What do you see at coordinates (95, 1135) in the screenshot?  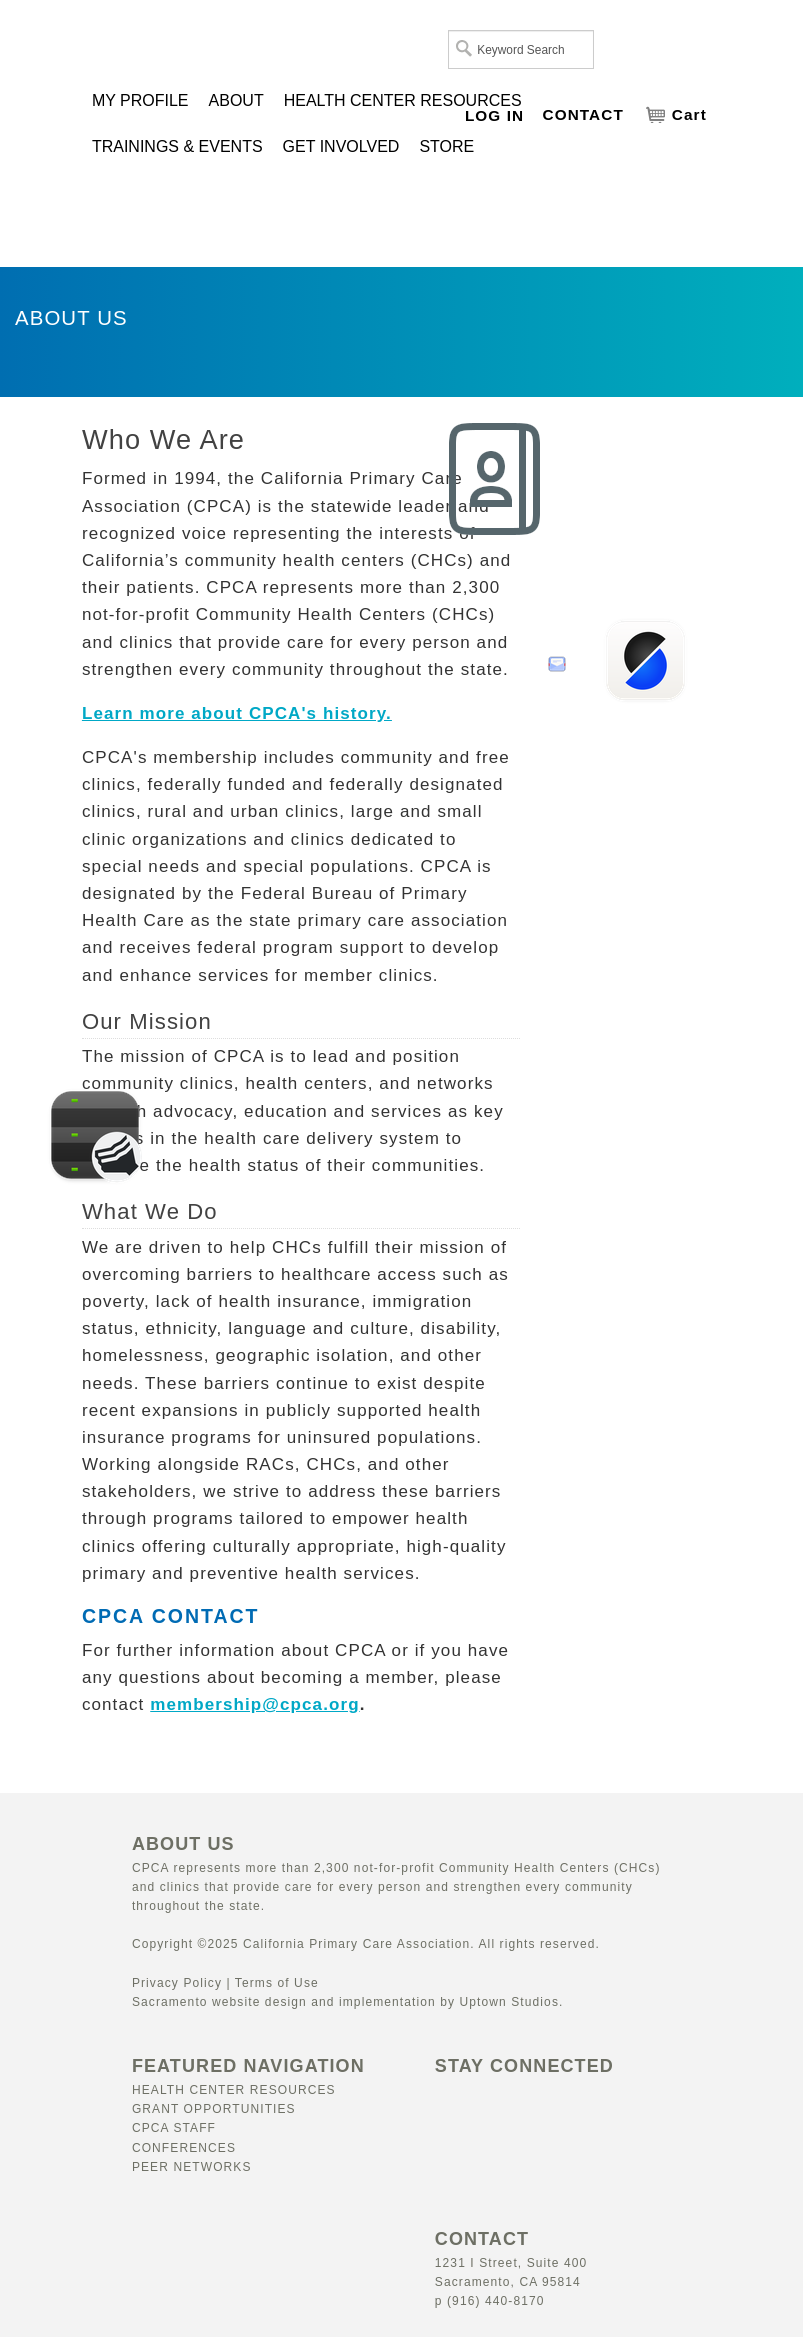 I see `configure kerberos authentication settings for network server` at bounding box center [95, 1135].